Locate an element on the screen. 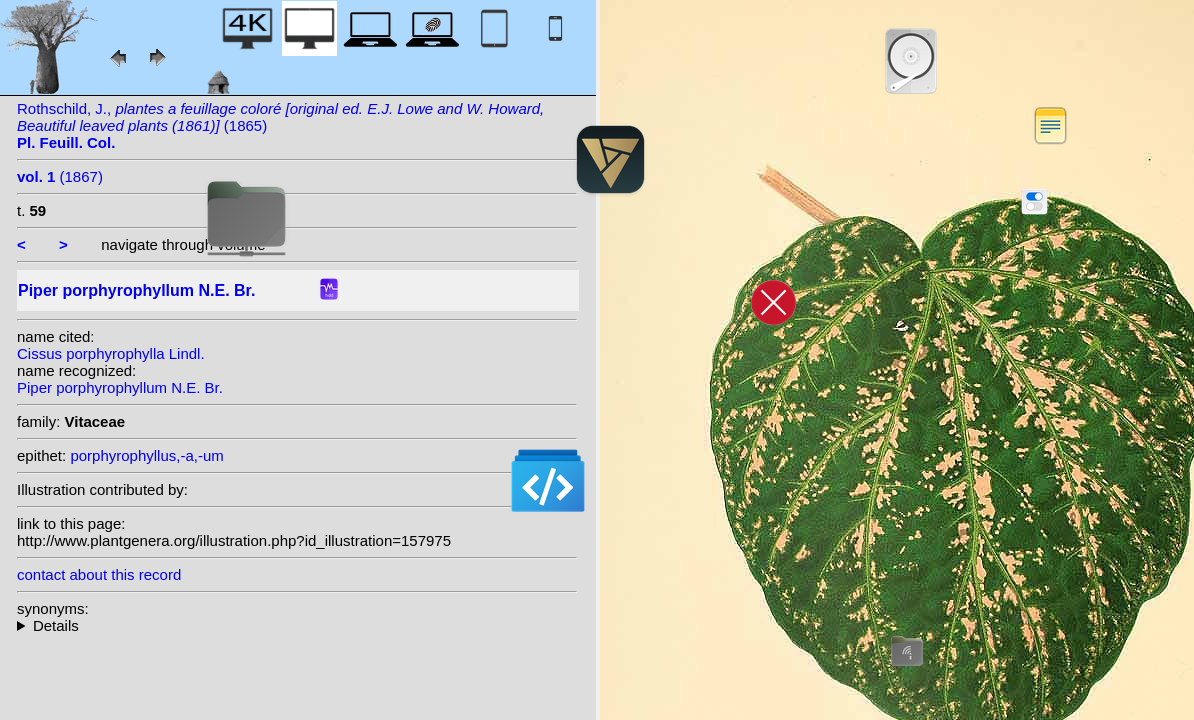 The image size is (1194, 720). indicates a sync error with a shared file or folder is located at coordinates (773, 302).